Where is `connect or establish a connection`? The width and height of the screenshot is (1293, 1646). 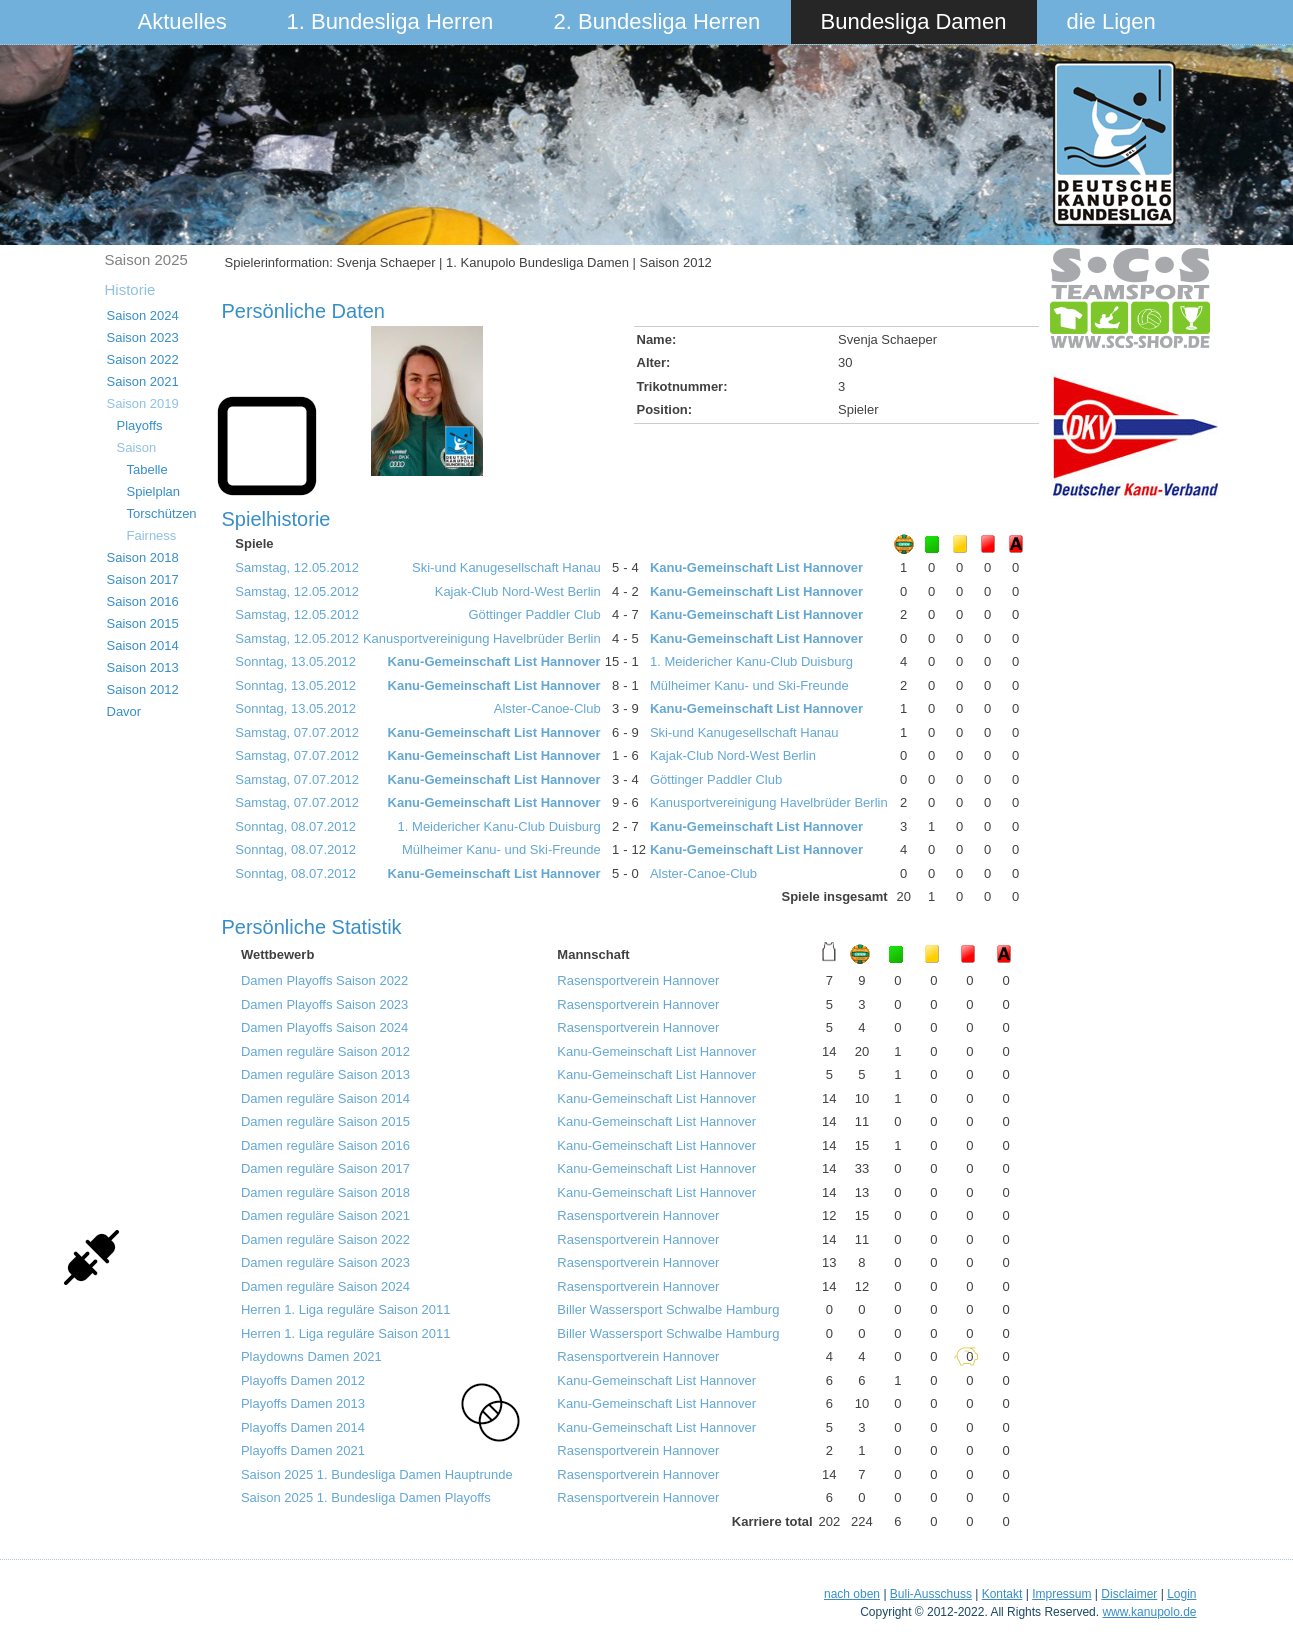 connect or establish a connection is located at coordinates (91, 1257).